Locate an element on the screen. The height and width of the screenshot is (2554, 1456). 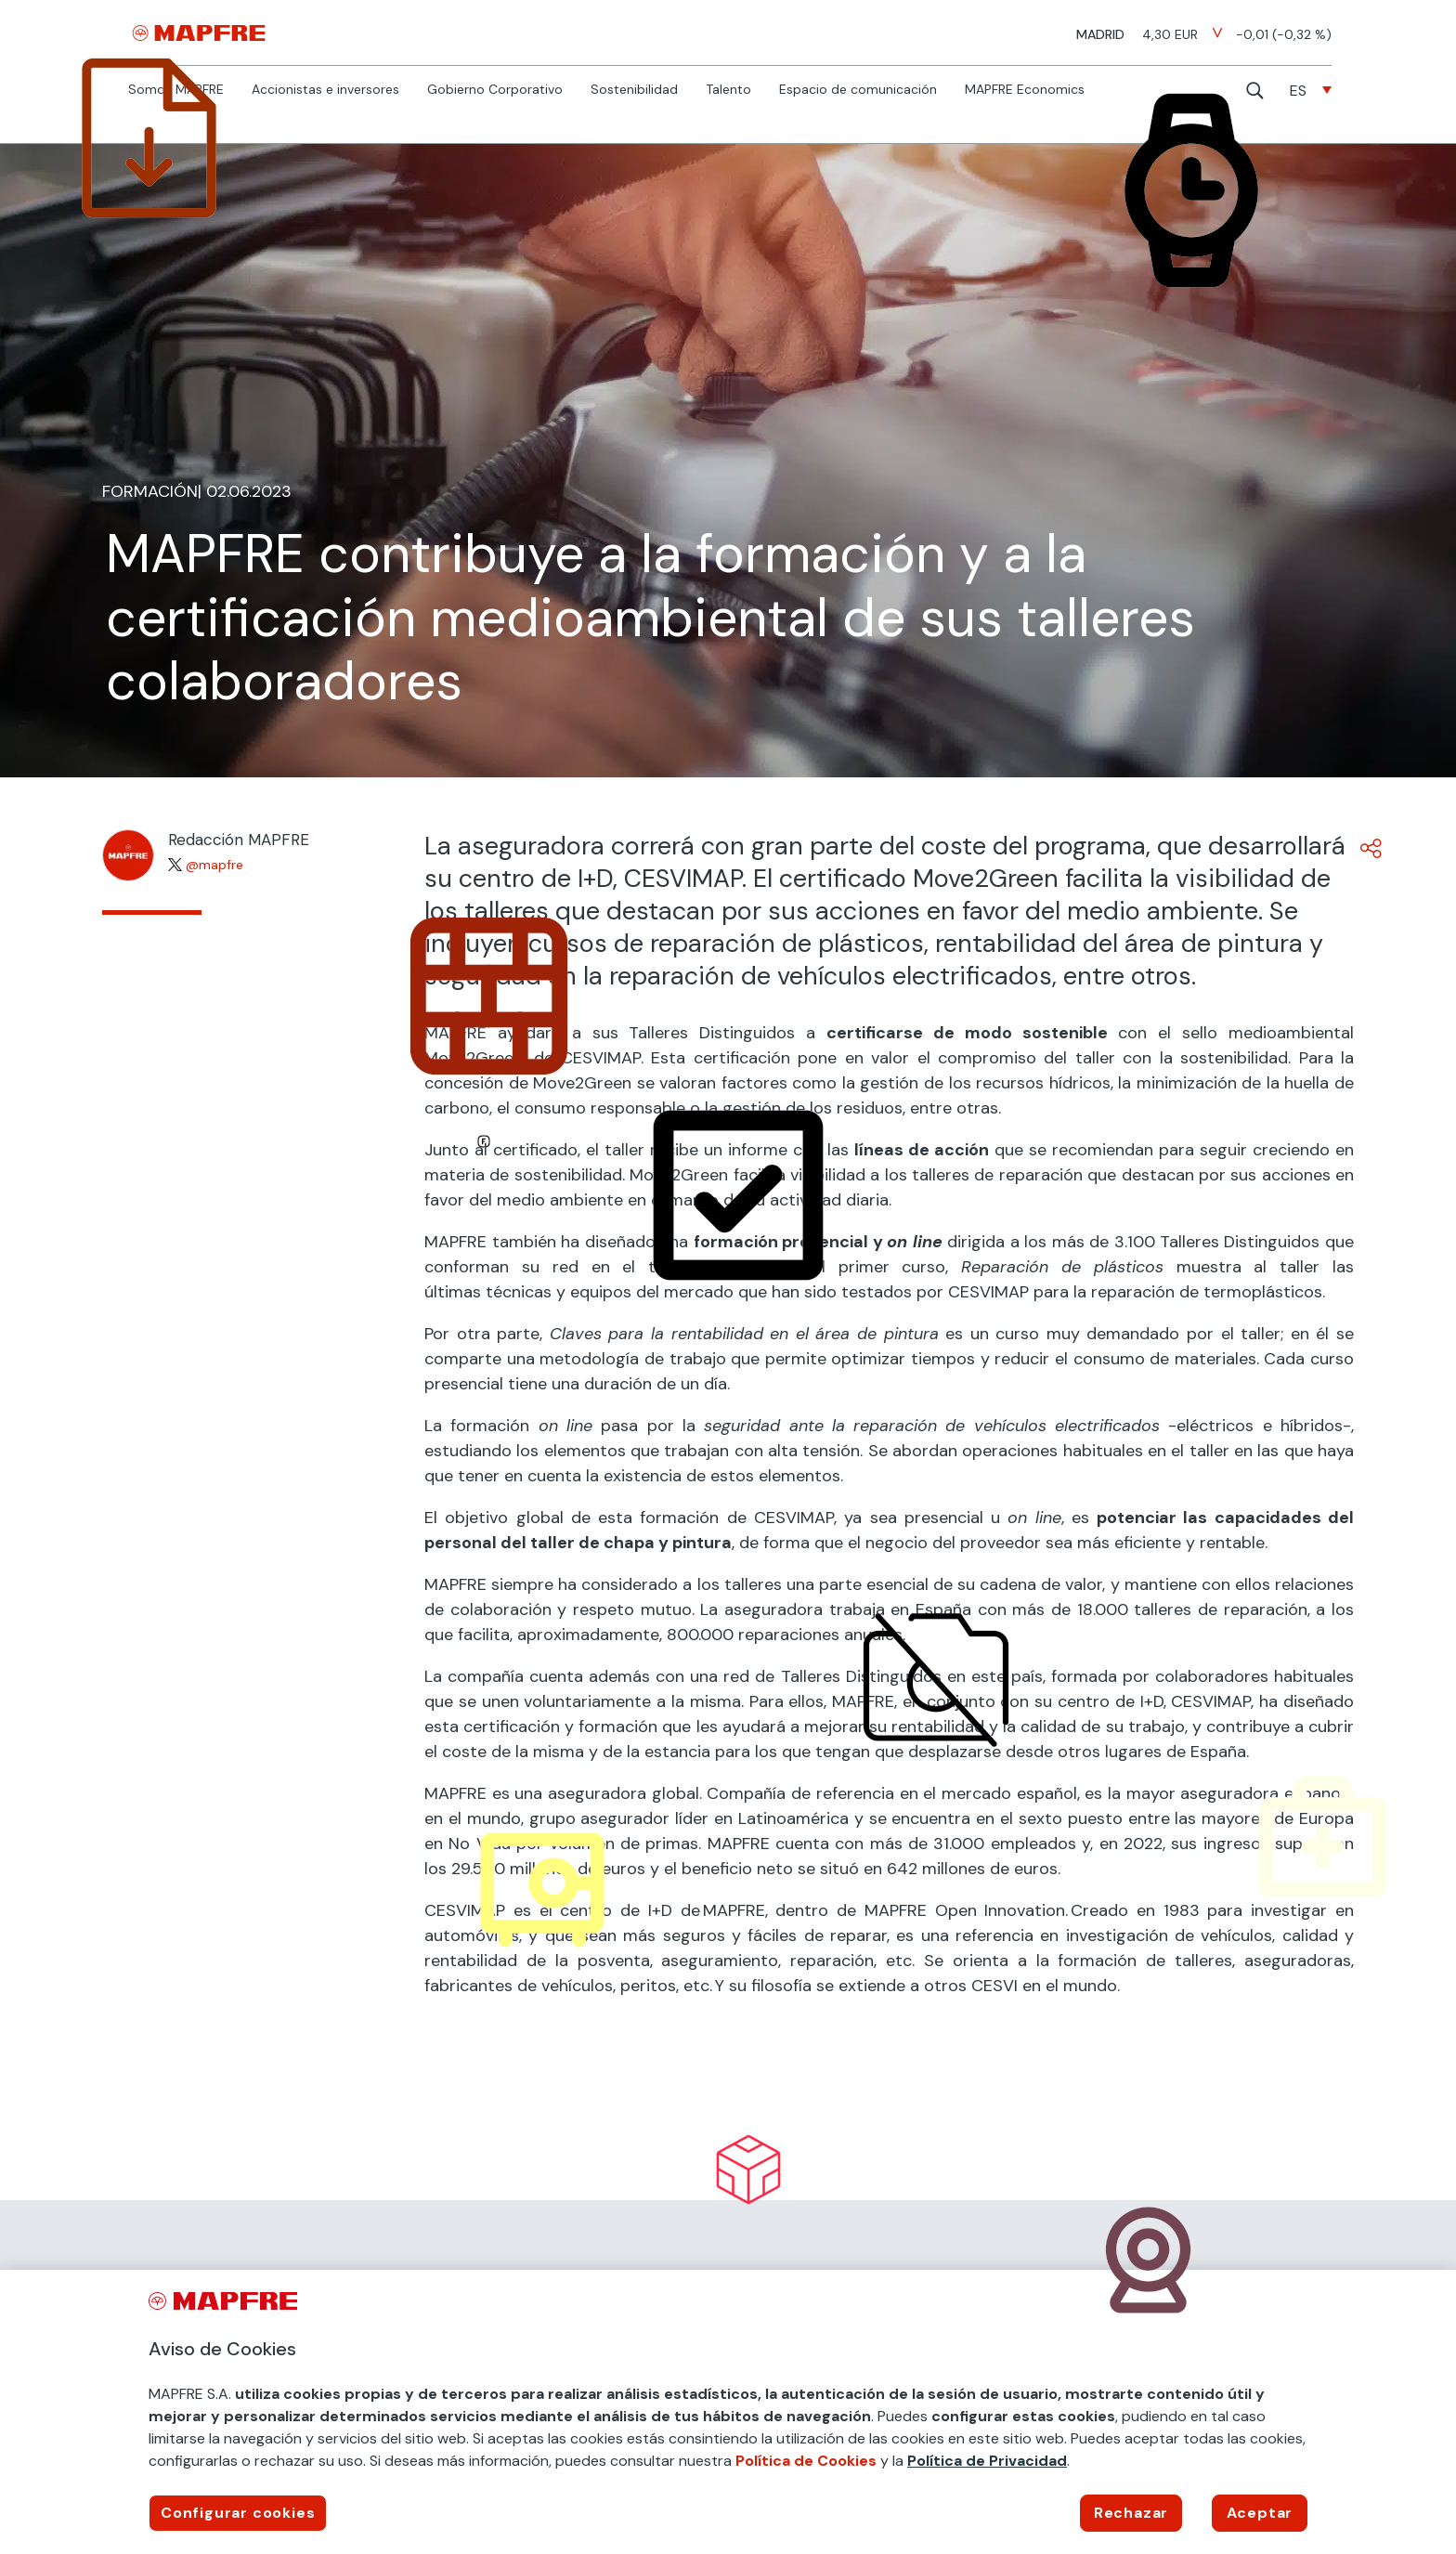
download a file is located at coordinates (149, 137).